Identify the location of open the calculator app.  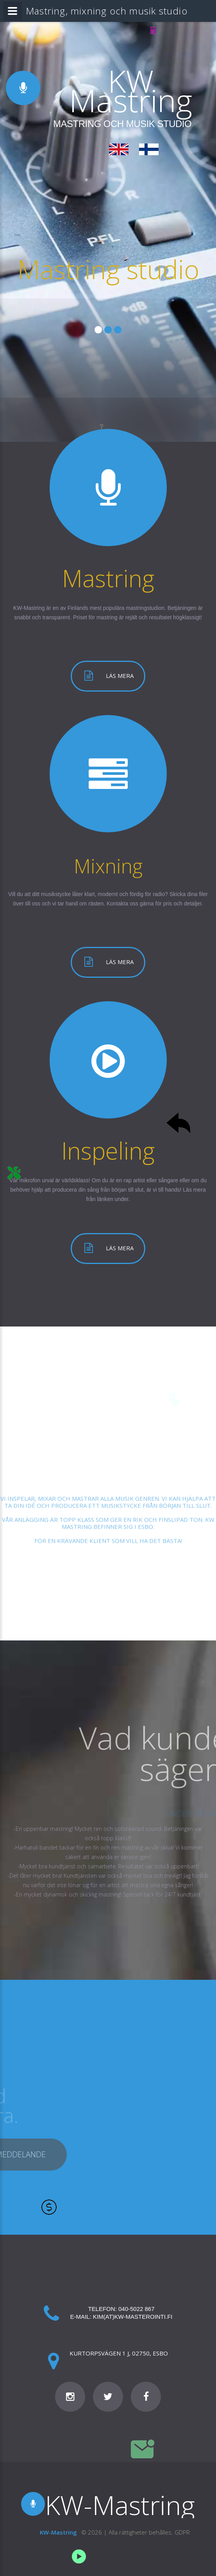
(153, 30).